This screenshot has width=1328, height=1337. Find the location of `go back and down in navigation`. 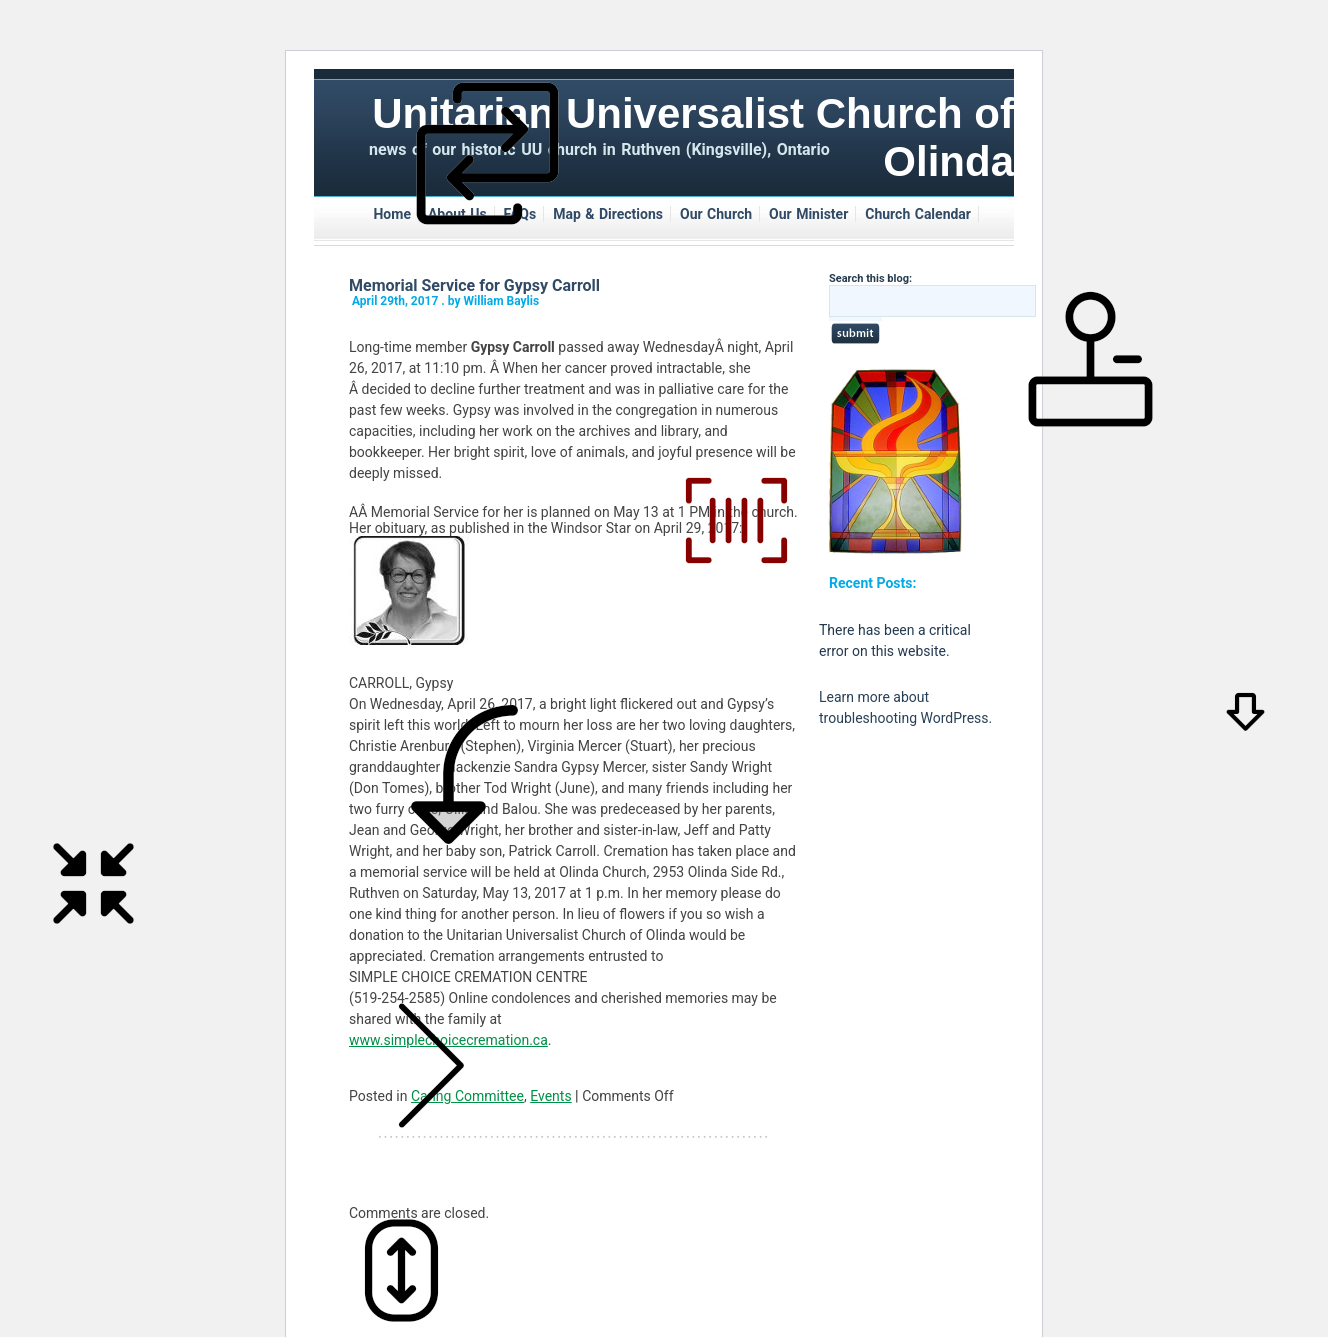

go back and down in navigation is located at coordinates (464, 774).